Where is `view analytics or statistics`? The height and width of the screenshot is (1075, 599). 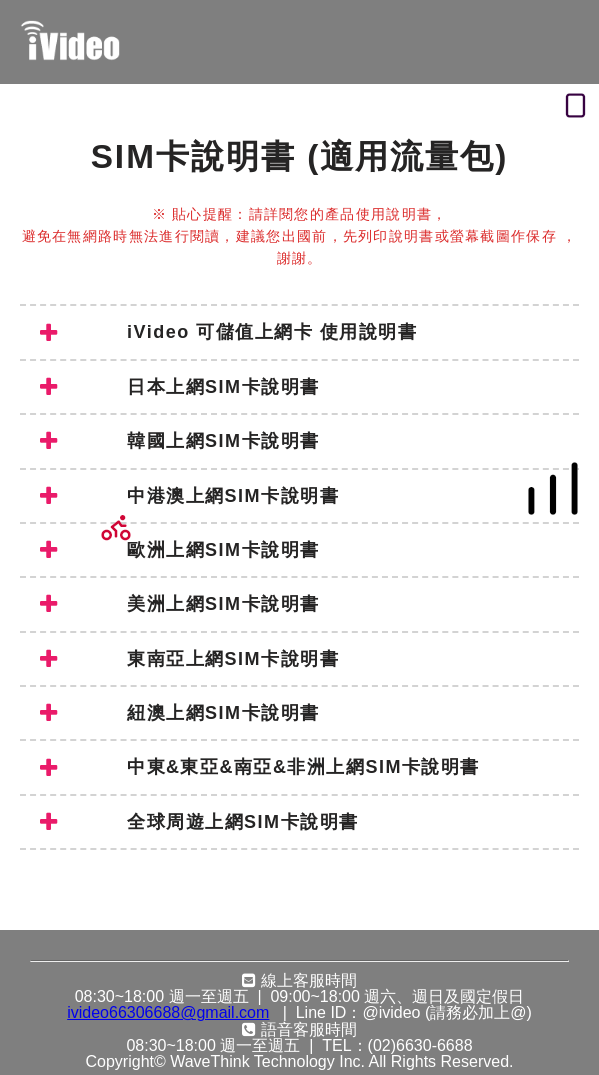
view analytics or statistics is located at coordinates (553, 487).